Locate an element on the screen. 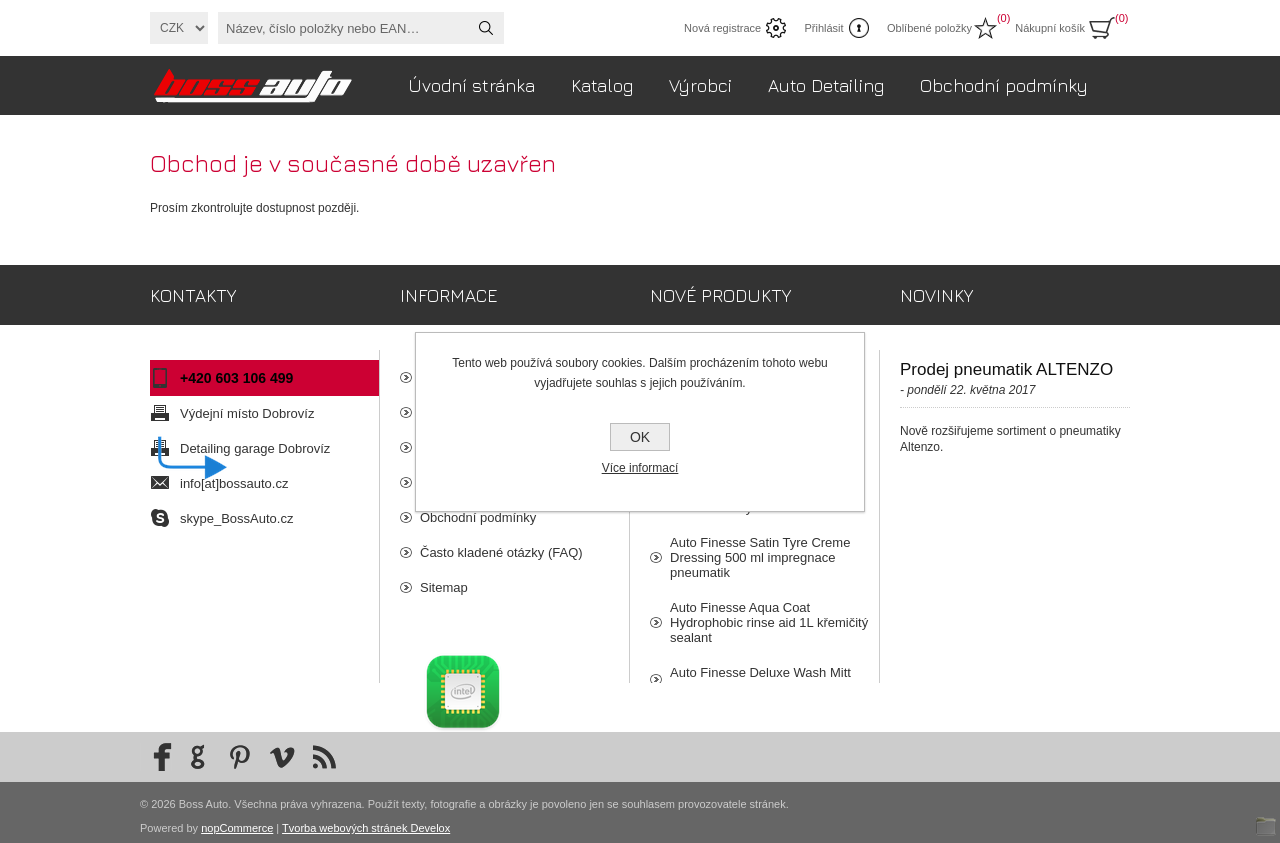 This screenshot has width=1280, height=843. forward an email message is located at coordinates (193, 457).